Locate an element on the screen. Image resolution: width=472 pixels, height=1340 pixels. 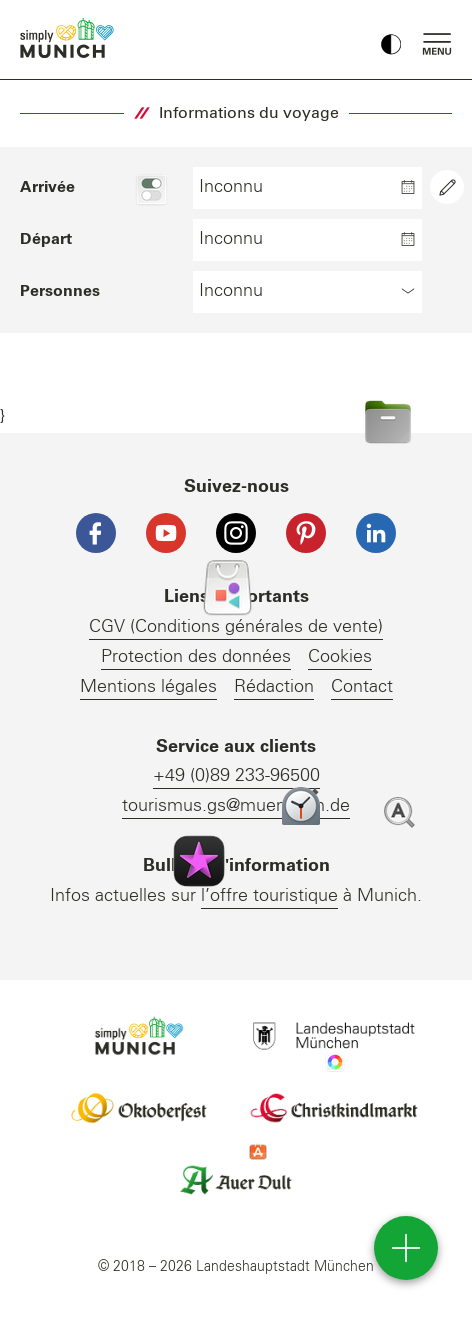
open the alarm clock app is located at coordinates (301, 806).